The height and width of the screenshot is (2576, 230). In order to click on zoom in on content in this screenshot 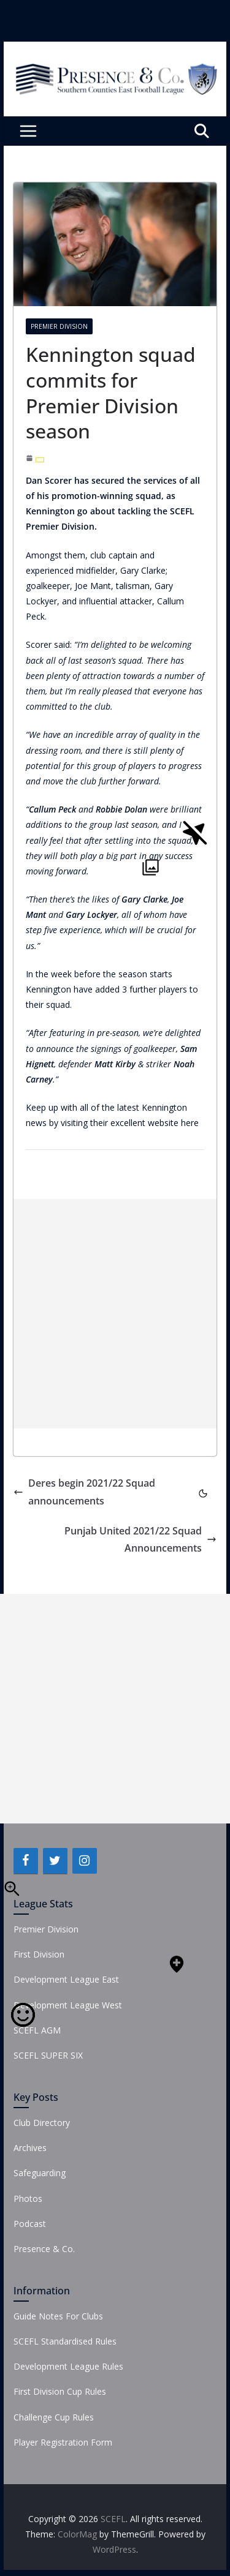, I will do `click(12, 1889)`.